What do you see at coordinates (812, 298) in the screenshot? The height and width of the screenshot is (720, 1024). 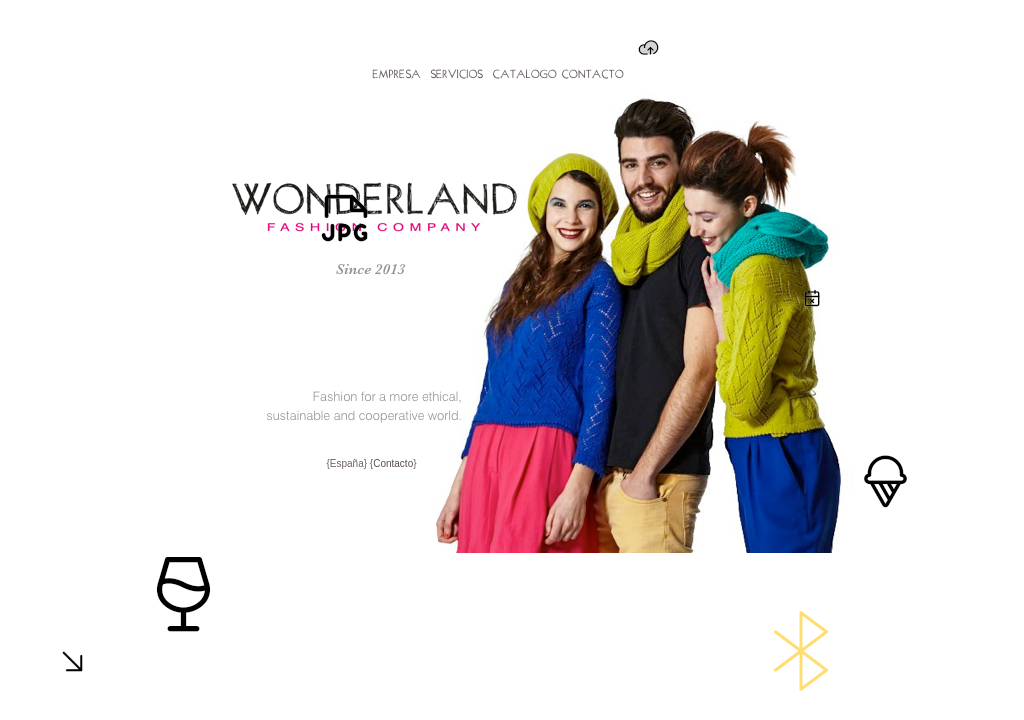 I see `cancel or delete a scheduled event` at bounding box center [812, 298].